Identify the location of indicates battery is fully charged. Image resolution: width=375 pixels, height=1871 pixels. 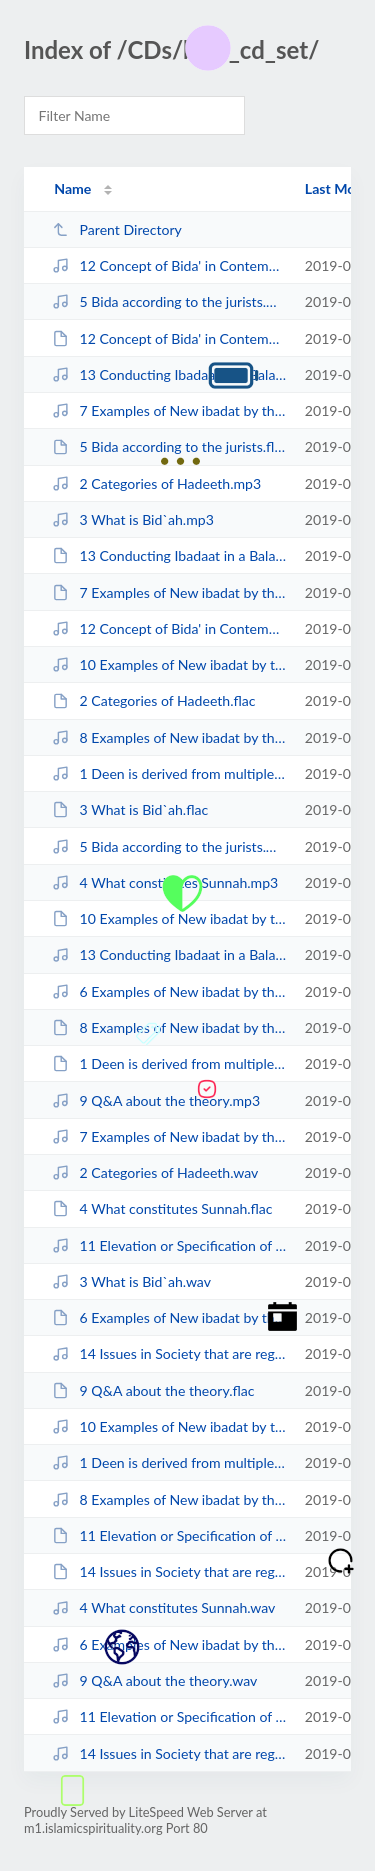
(233, 375).